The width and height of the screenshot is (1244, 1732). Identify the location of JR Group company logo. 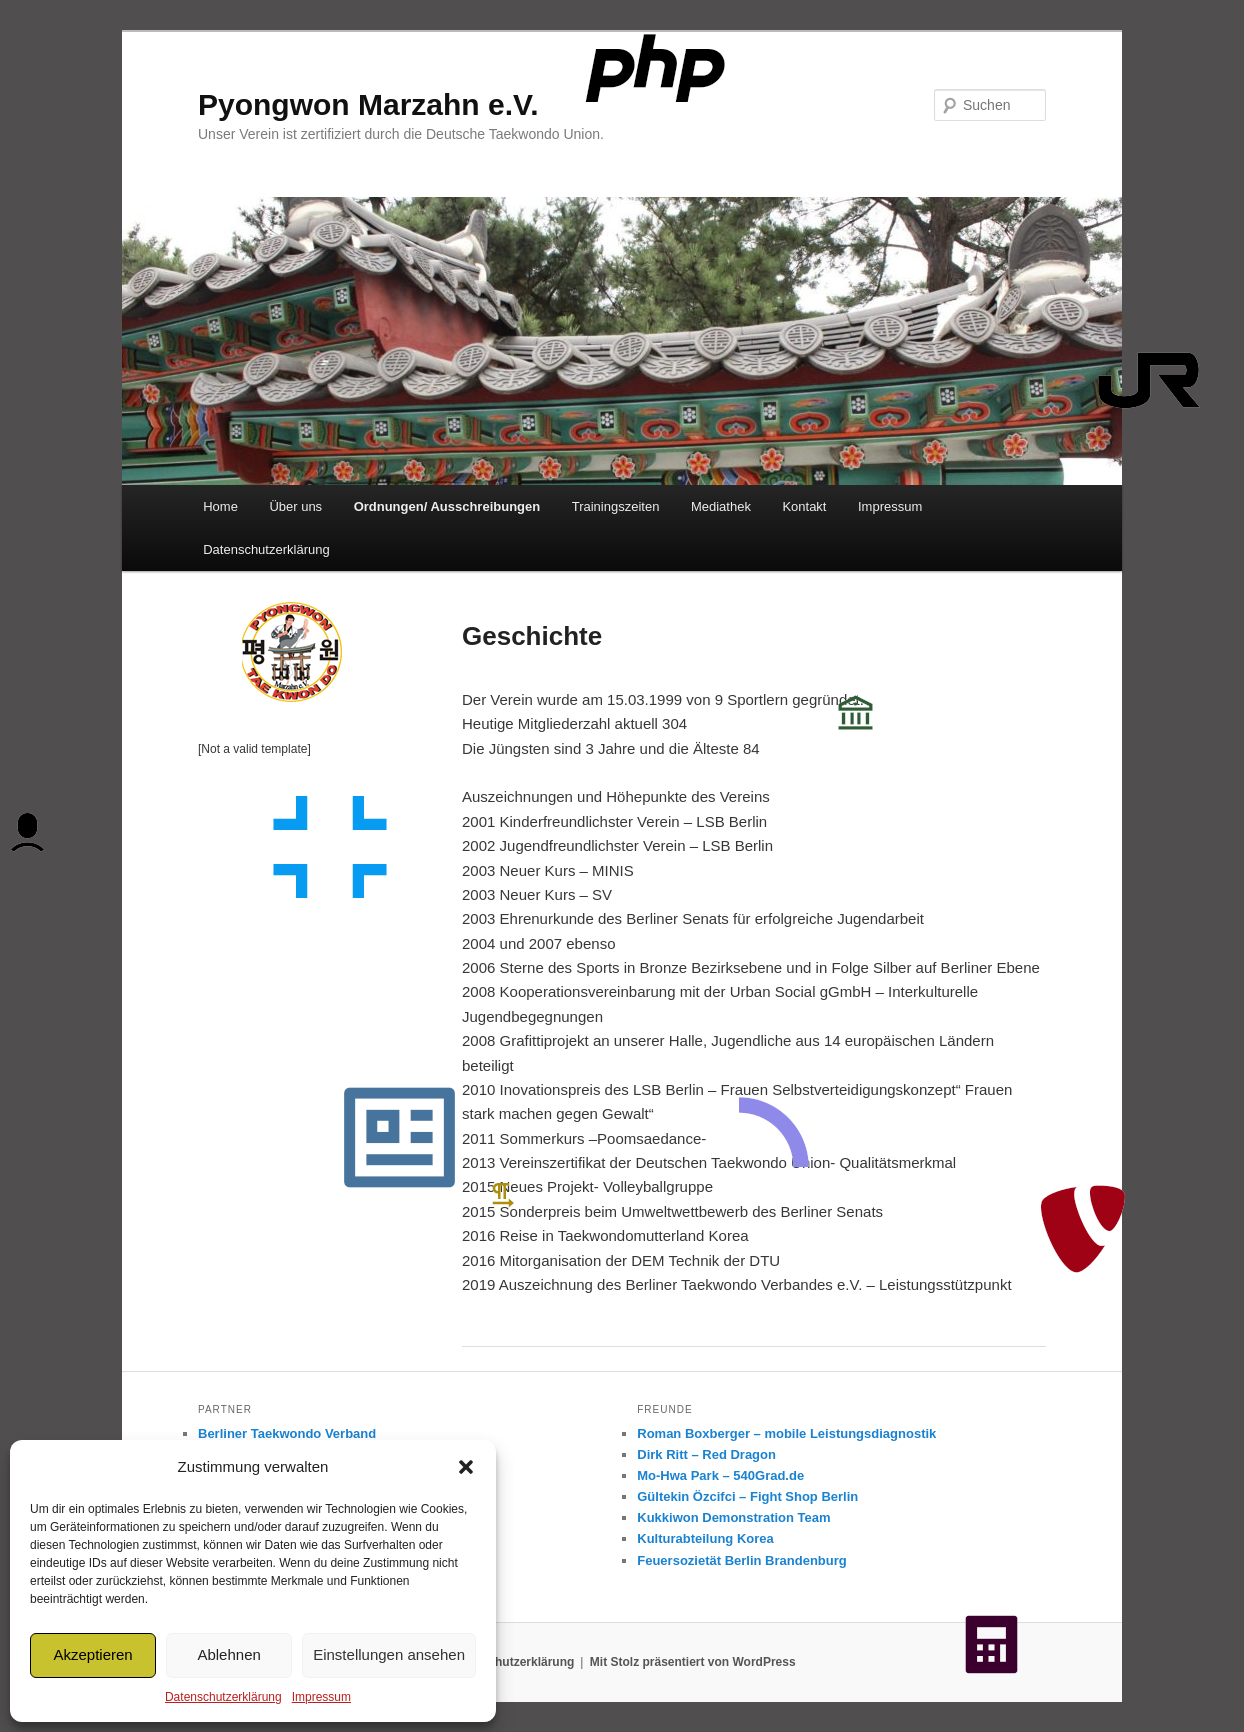
(1149, 380).